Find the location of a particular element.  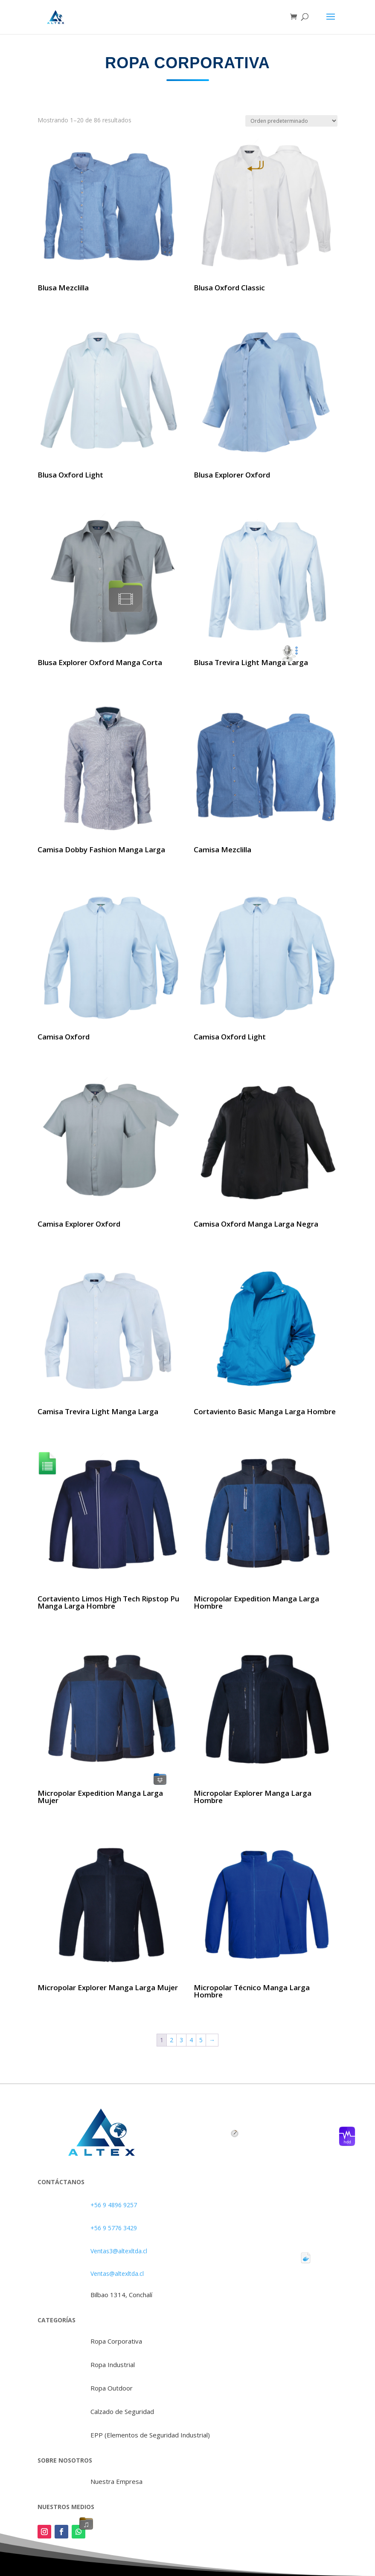

microphone input level is high is located at coordinates (290, 654).